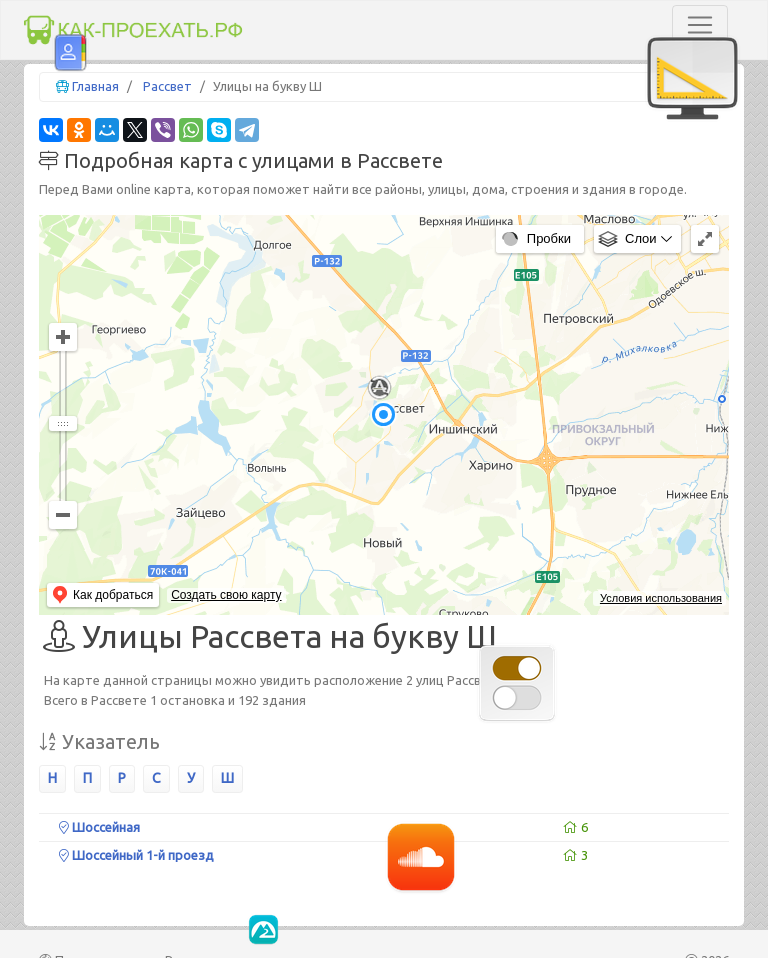 The width and height of the screenshot is (768, 958). I want to click on check for available software updates, so click(379, 387).